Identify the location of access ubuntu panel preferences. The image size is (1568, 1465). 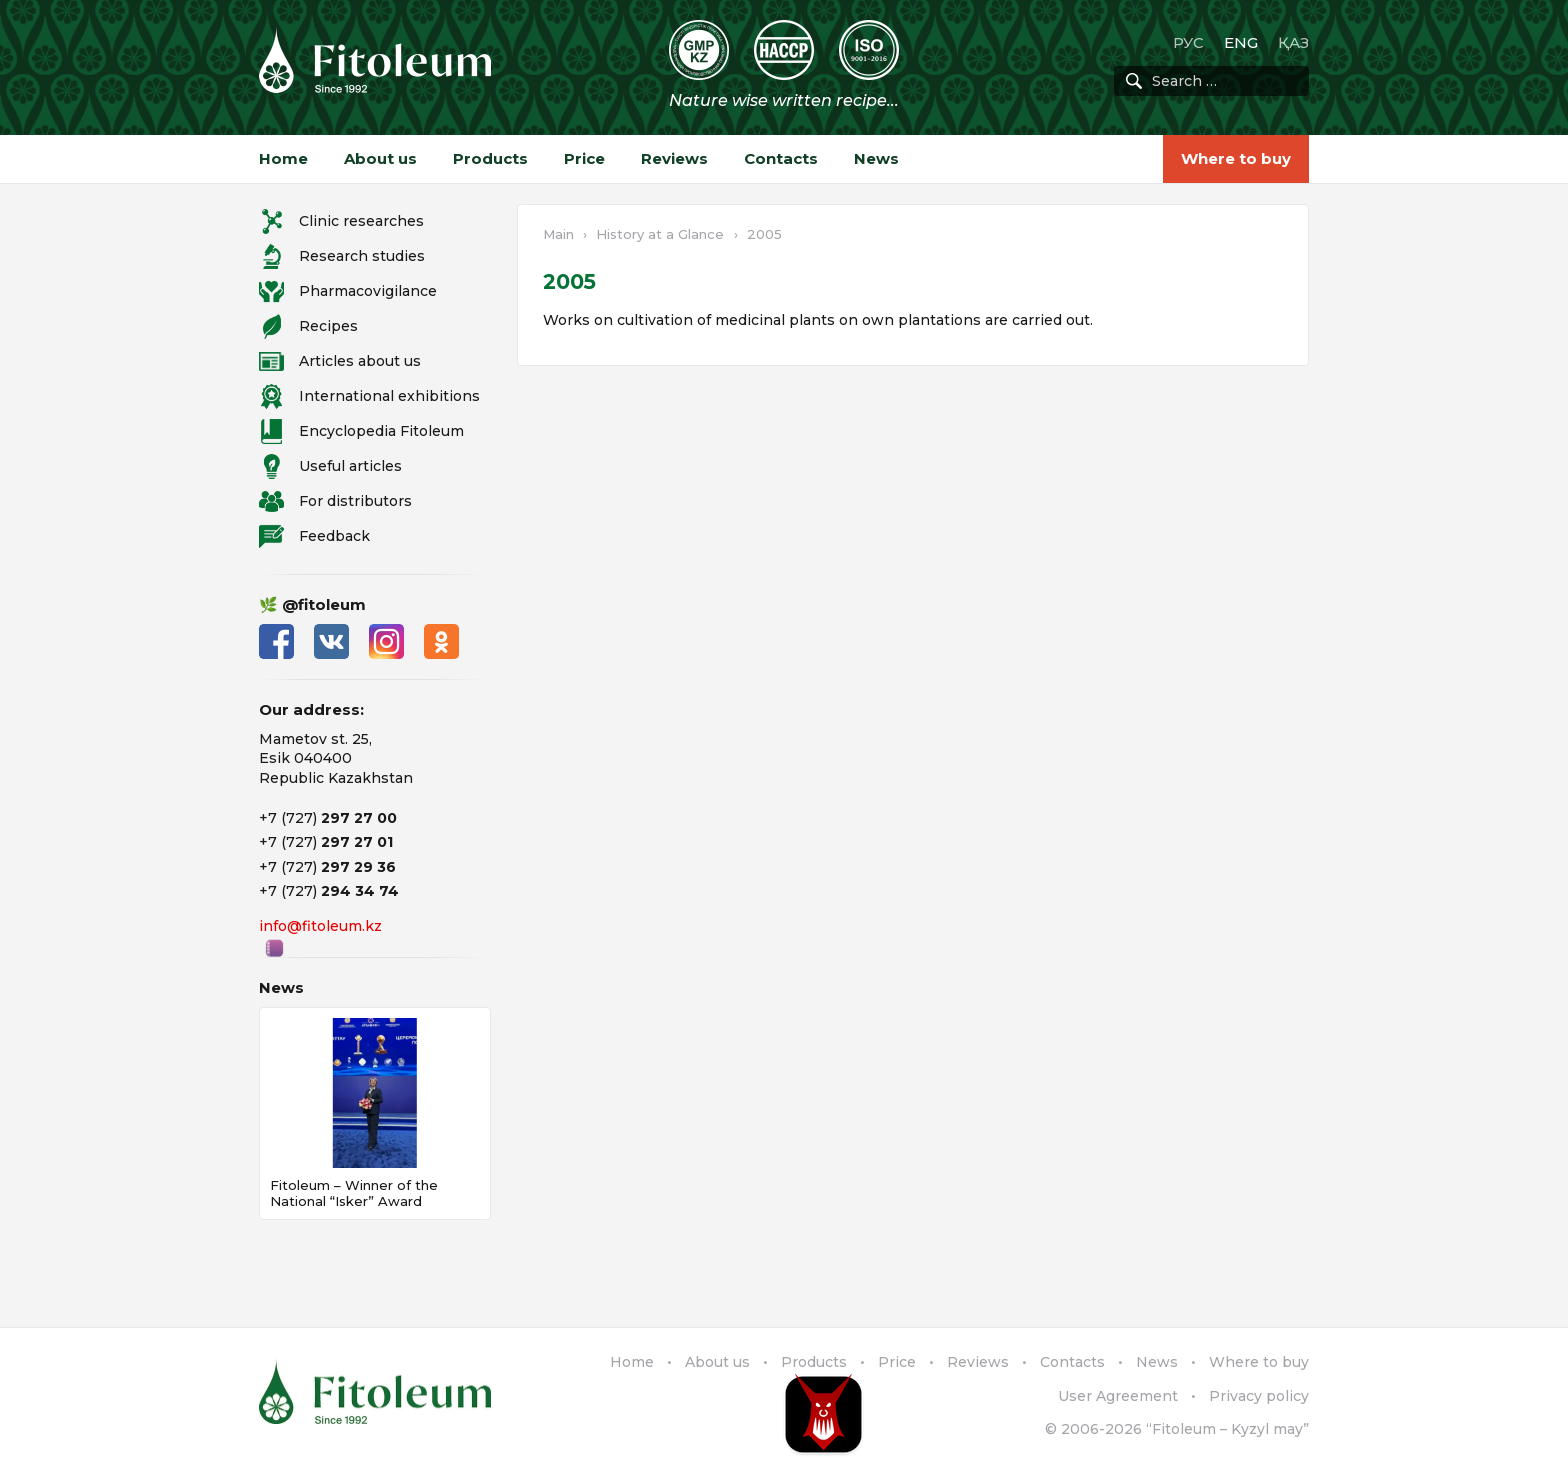
(274, 948).